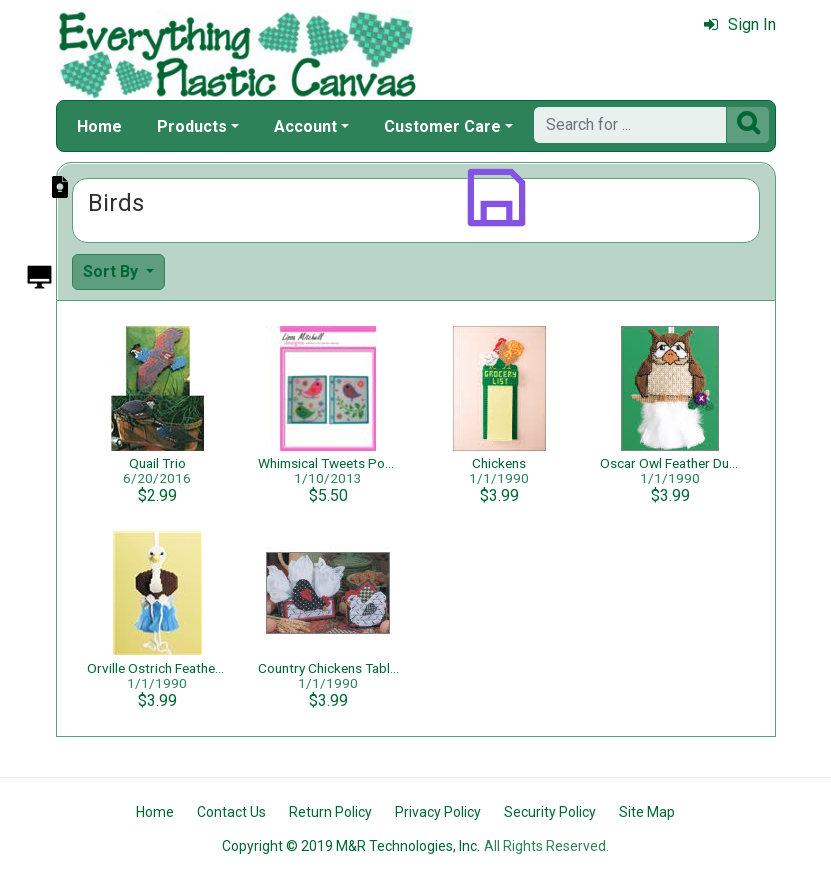  I want to click on save current file or document, so click(496, 197).